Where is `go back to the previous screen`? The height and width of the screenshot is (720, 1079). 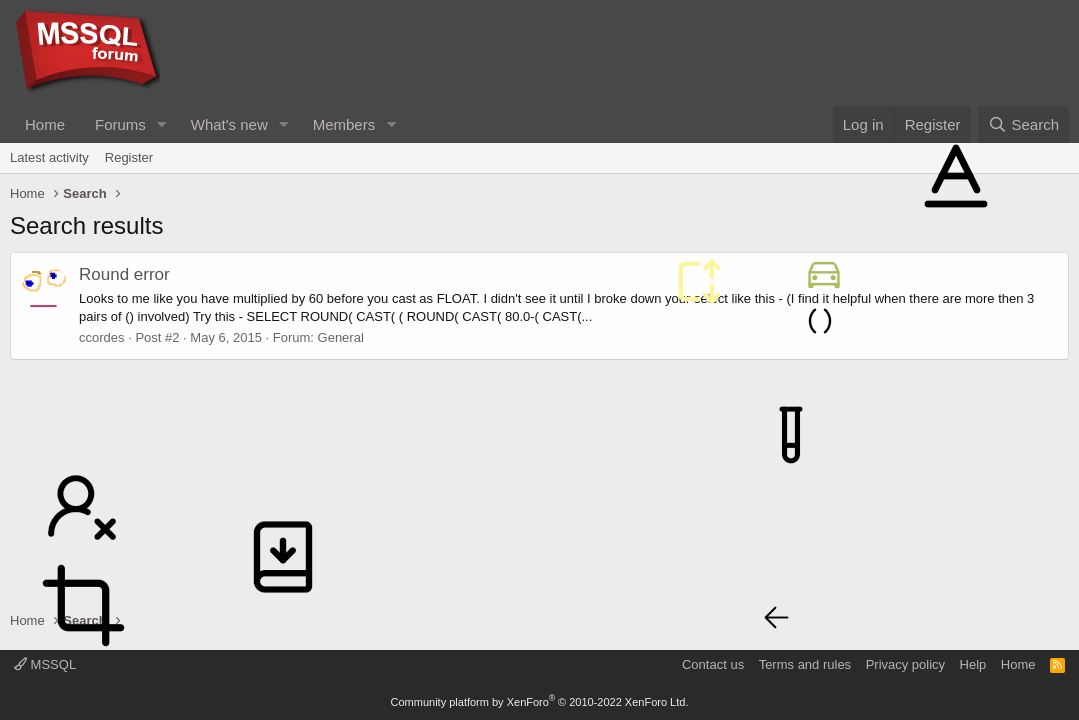
go back to the previous screen is located at coordinates (776, 617).